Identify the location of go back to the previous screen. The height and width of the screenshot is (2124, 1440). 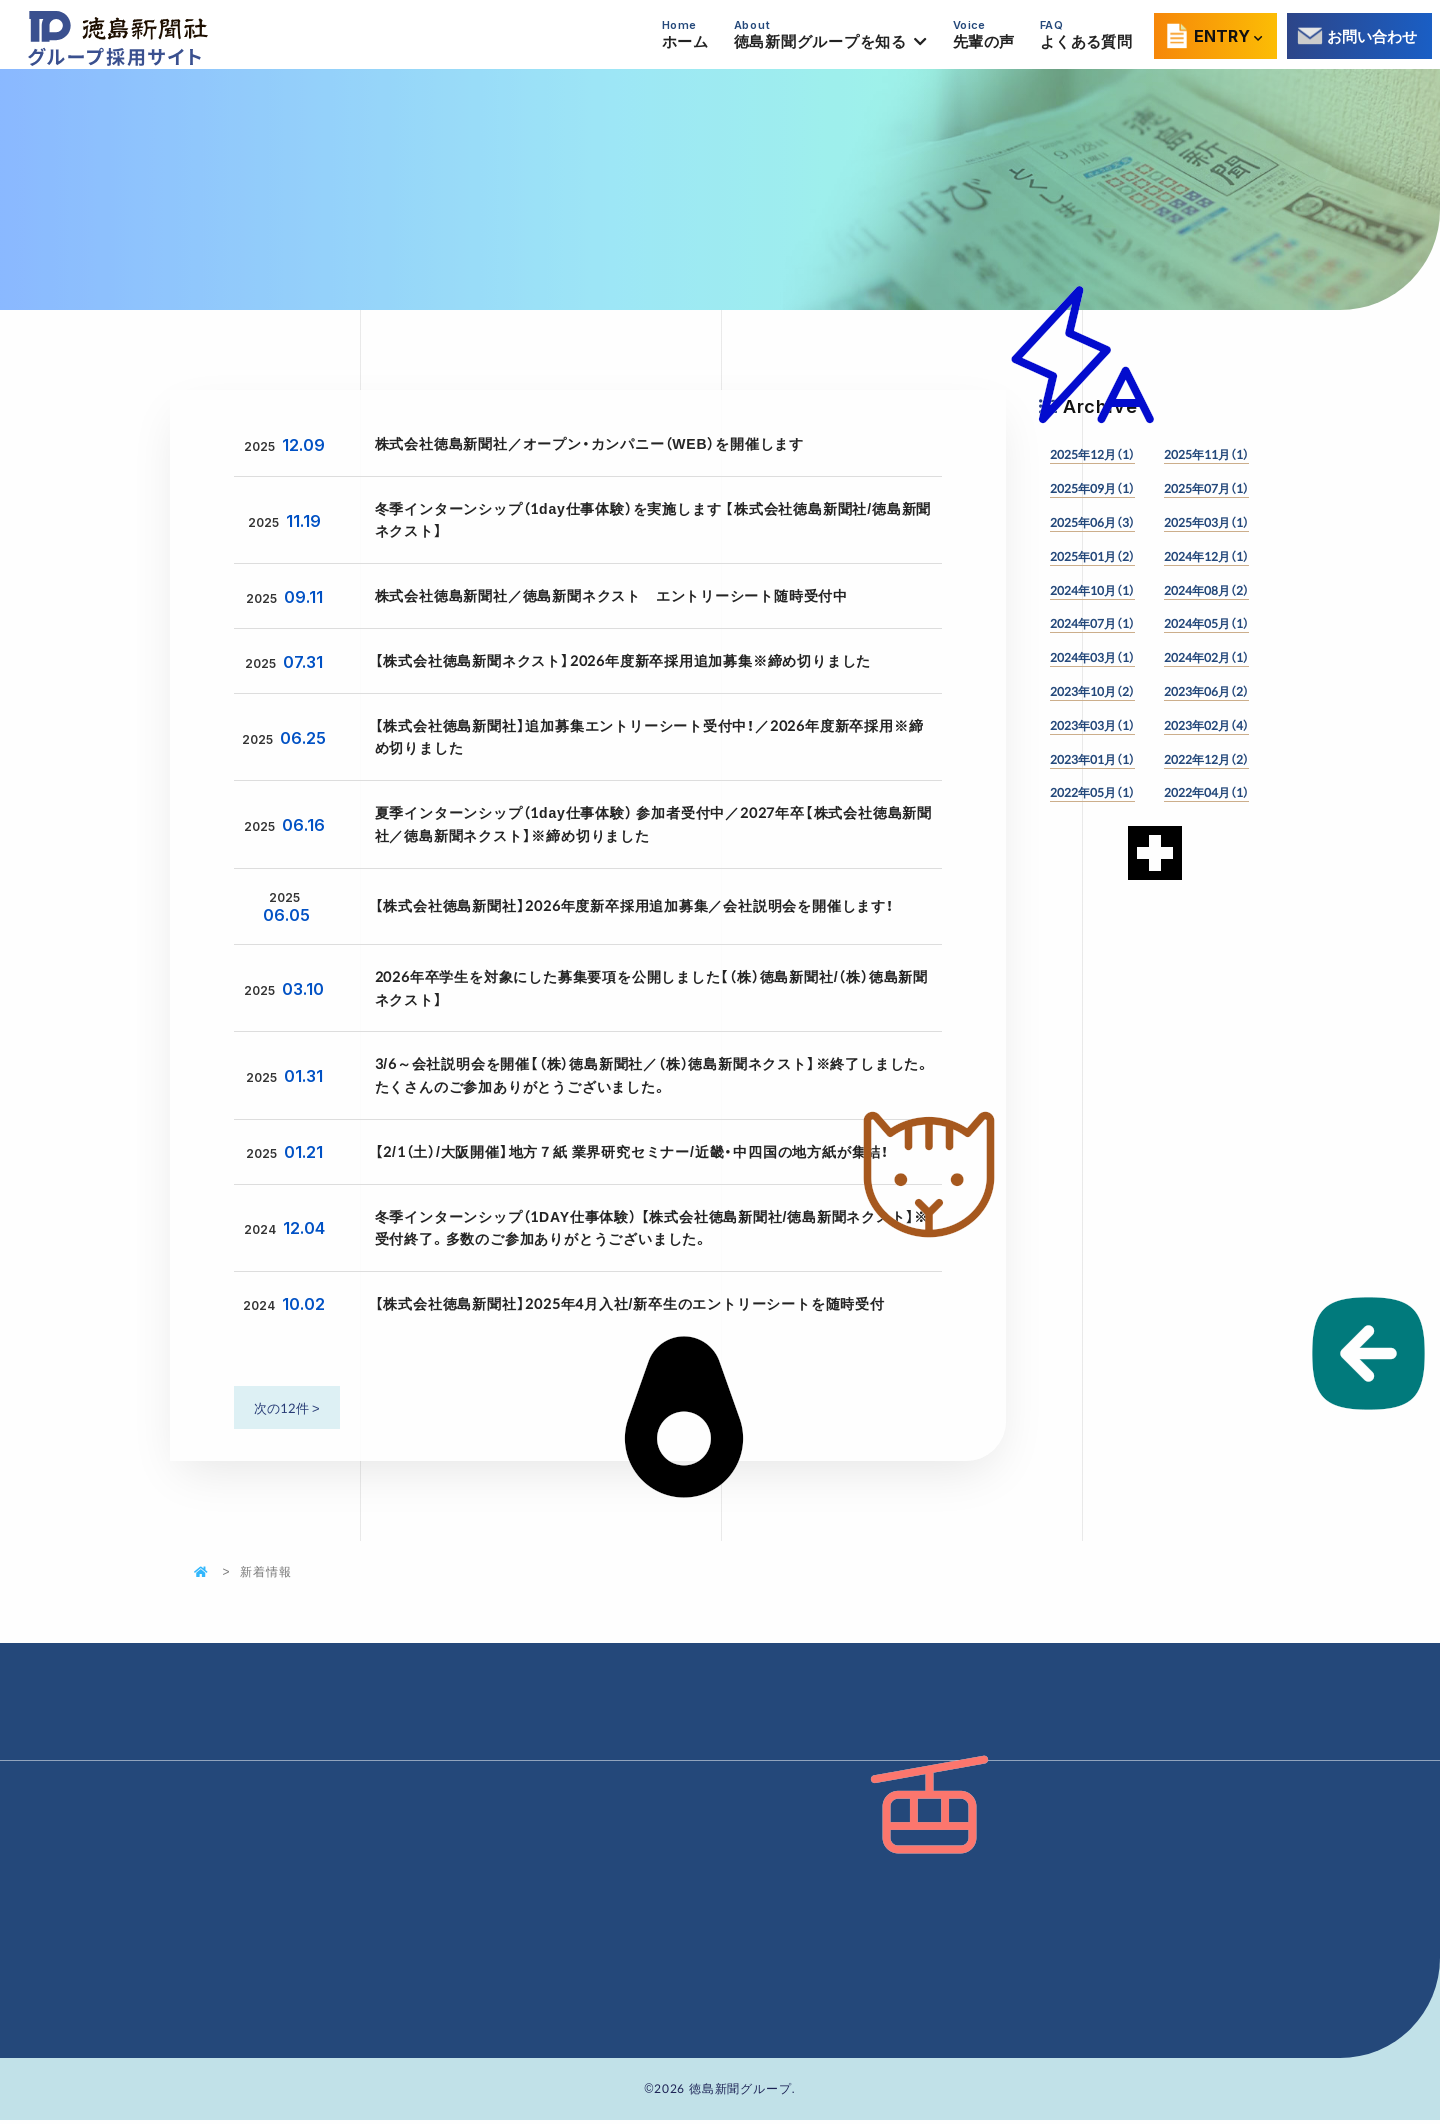
(1368, 1353).